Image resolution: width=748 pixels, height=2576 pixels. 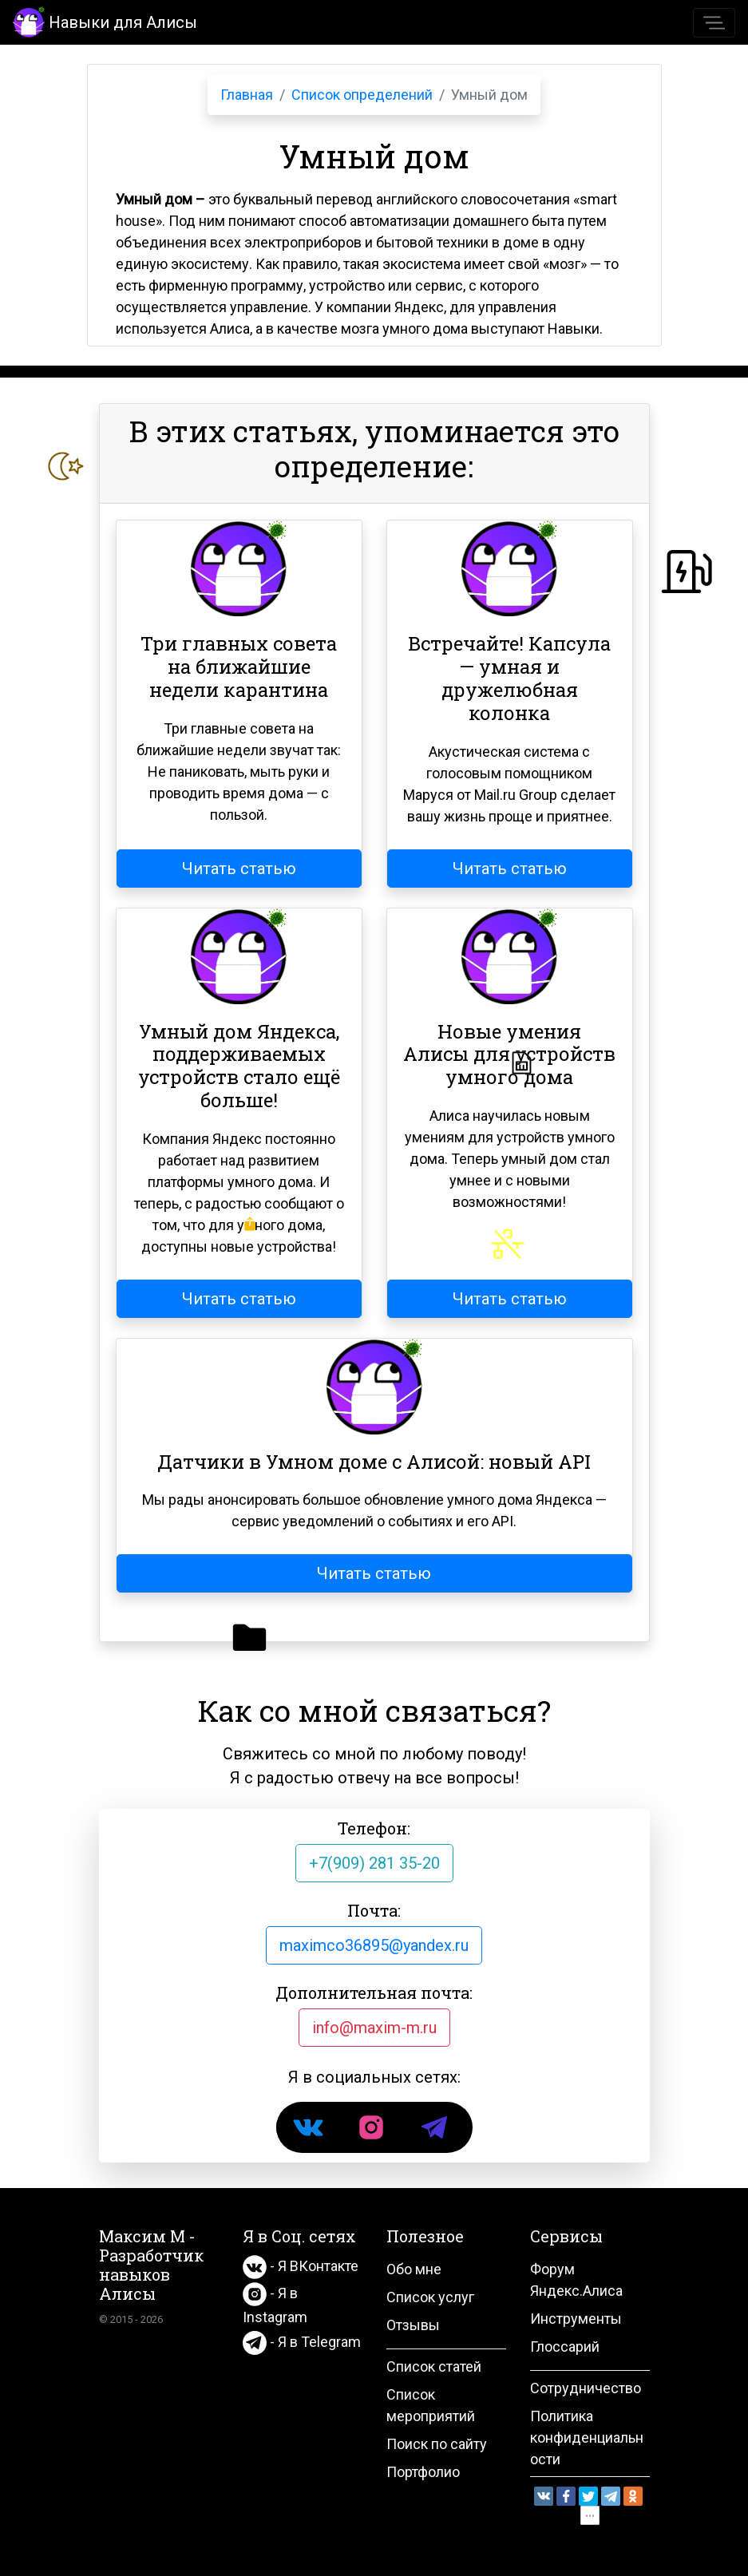 What do you see at coordinates (508, 1244) in the screenshot?
I see `network connection unavailable` at bounding box center [508, 1244].